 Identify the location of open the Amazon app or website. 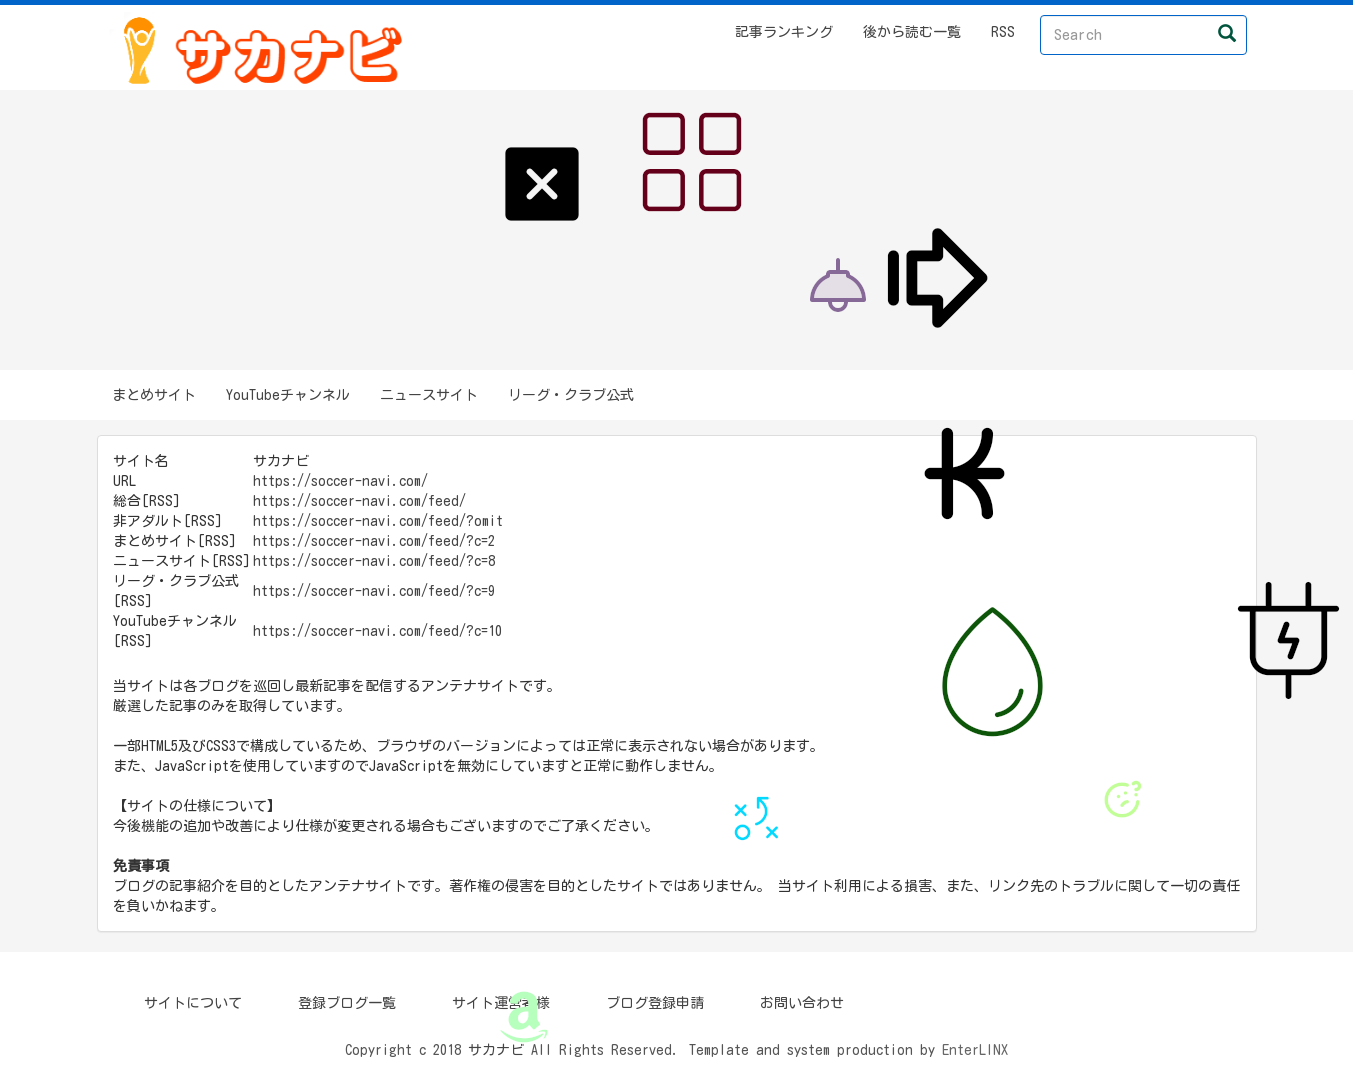
(524, 1017).